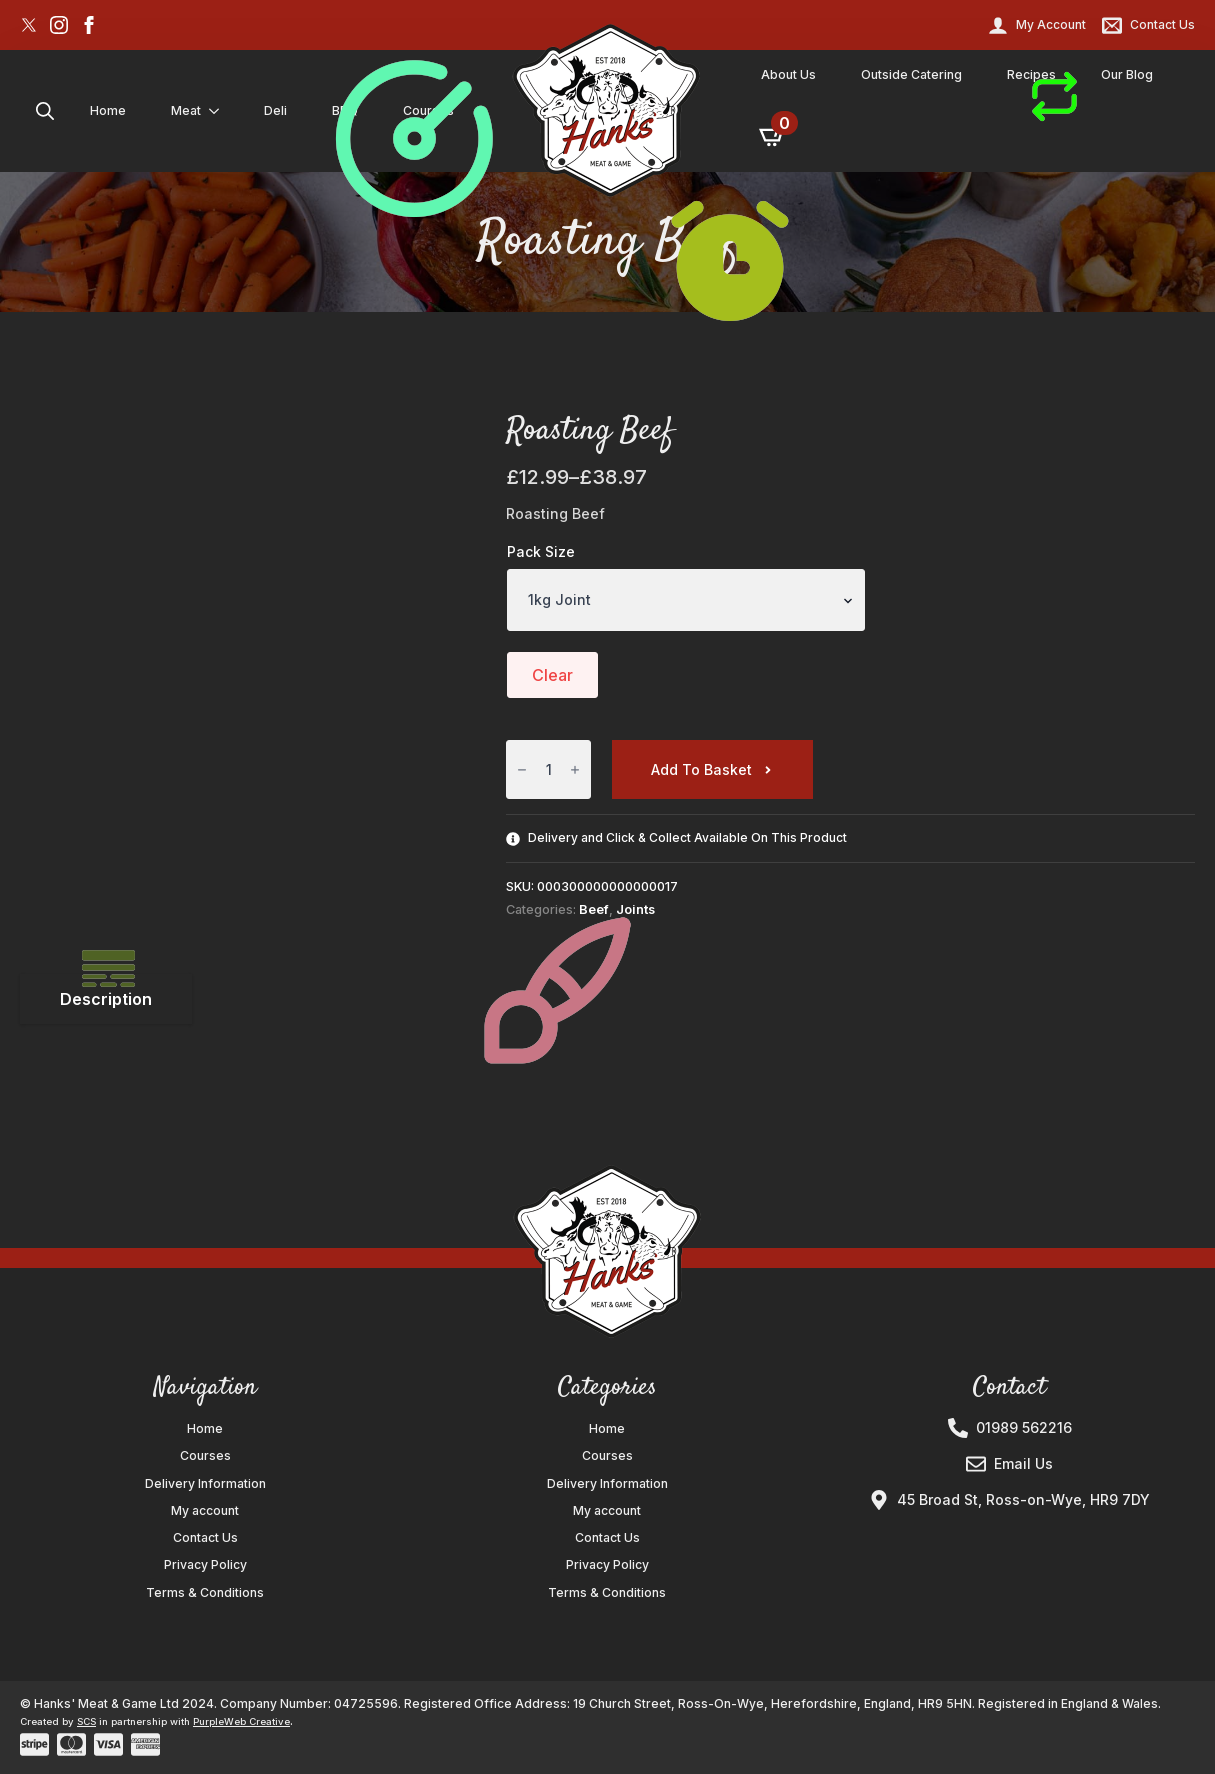 The image size is (1215, 1774). I want to click on enable repeat mode for playback, so click(1054, 96).